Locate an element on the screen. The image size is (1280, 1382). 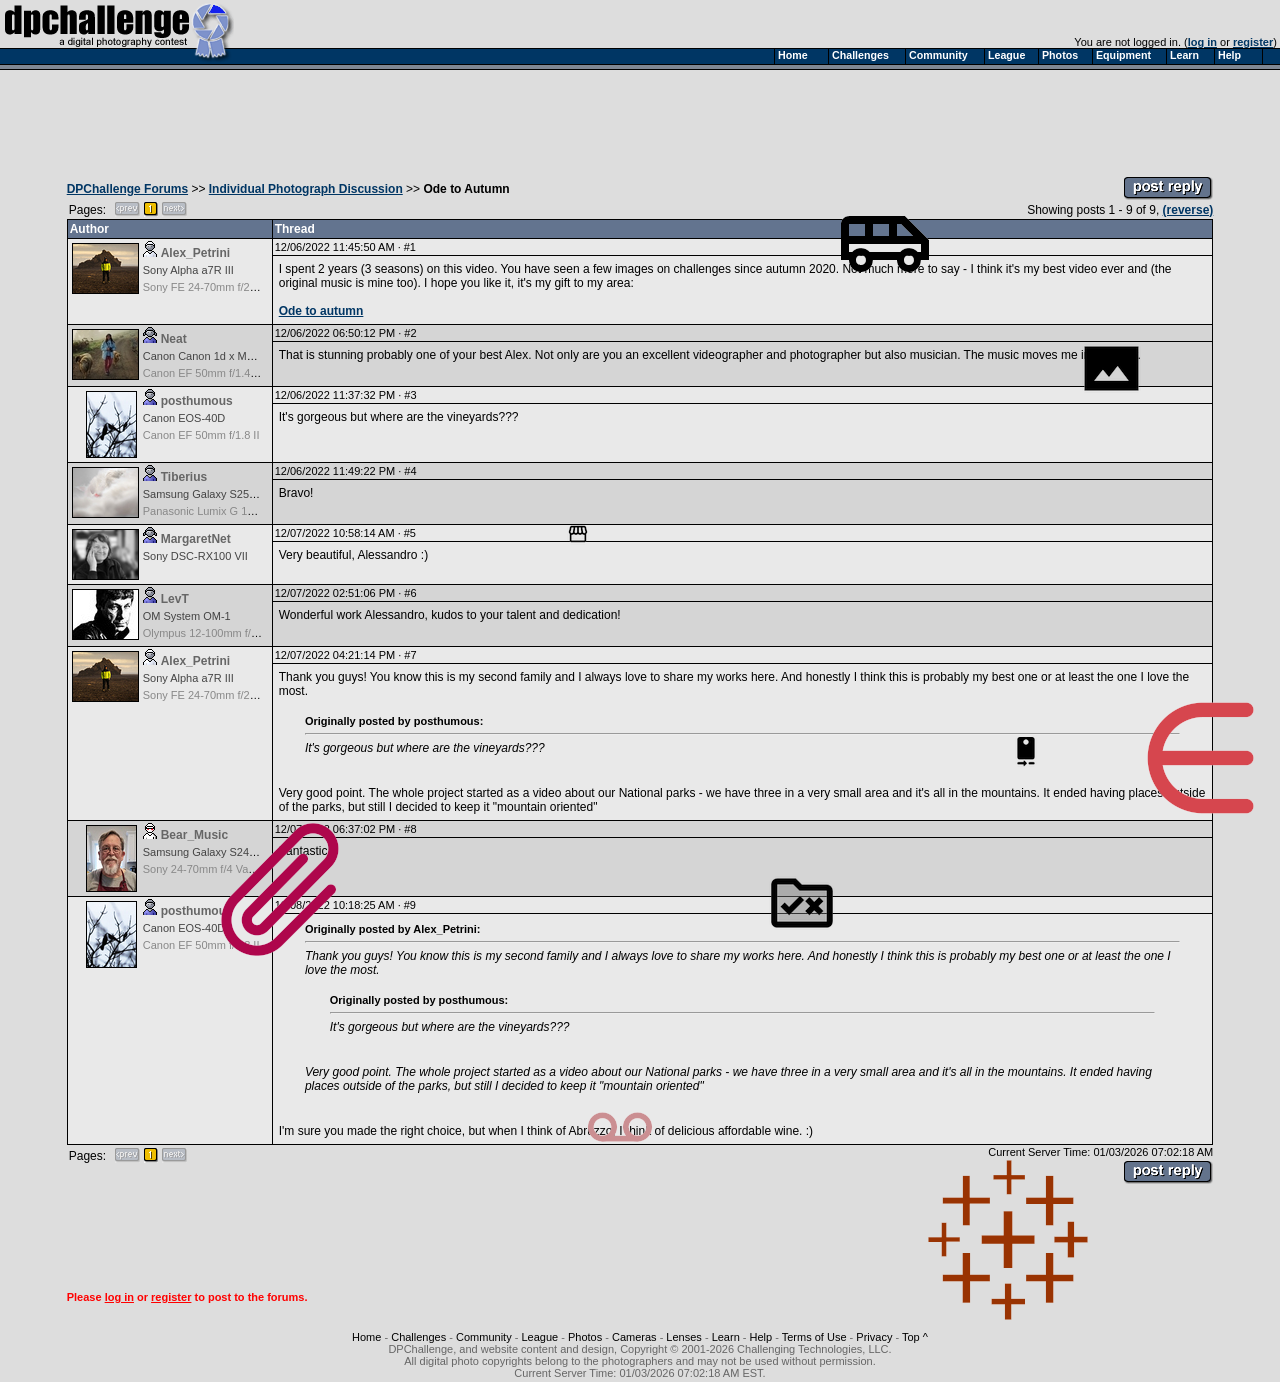
switch to rear camera is located at coordinates (1026, 752).